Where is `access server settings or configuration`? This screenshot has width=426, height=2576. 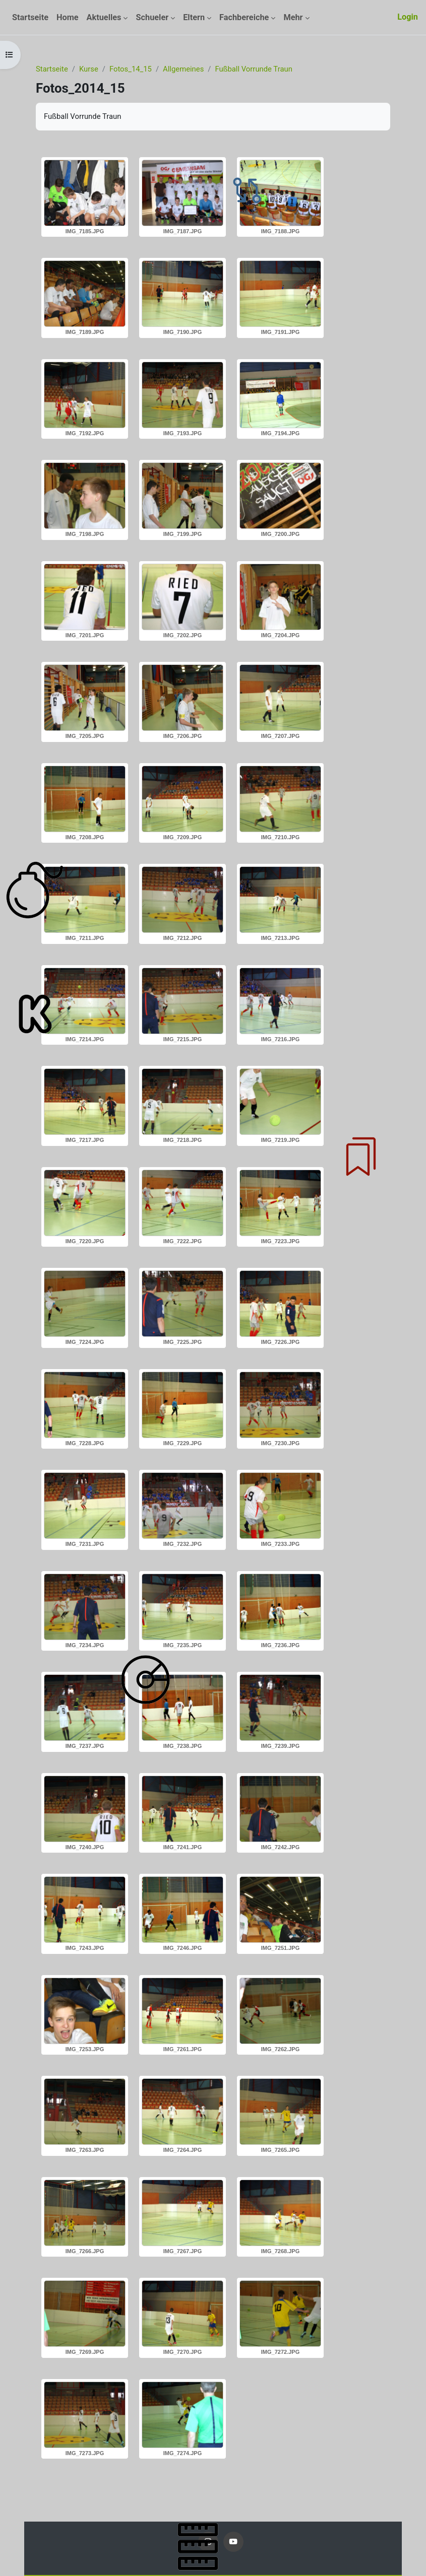 access server settings or configuration is located at coordinates (198, 2546).